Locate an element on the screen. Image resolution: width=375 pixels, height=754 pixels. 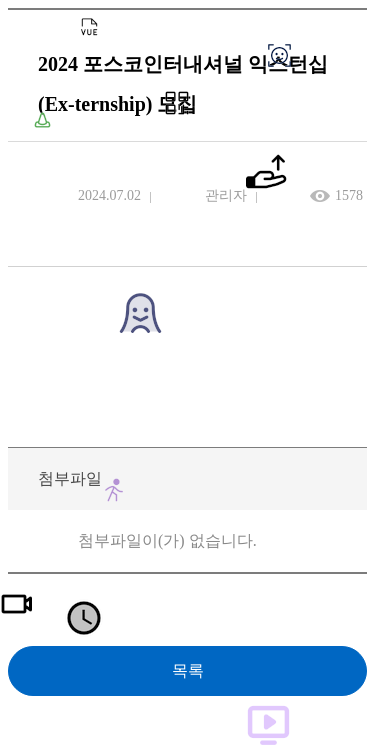
view schedule or upcoming events is located at coordinates (84, 618).